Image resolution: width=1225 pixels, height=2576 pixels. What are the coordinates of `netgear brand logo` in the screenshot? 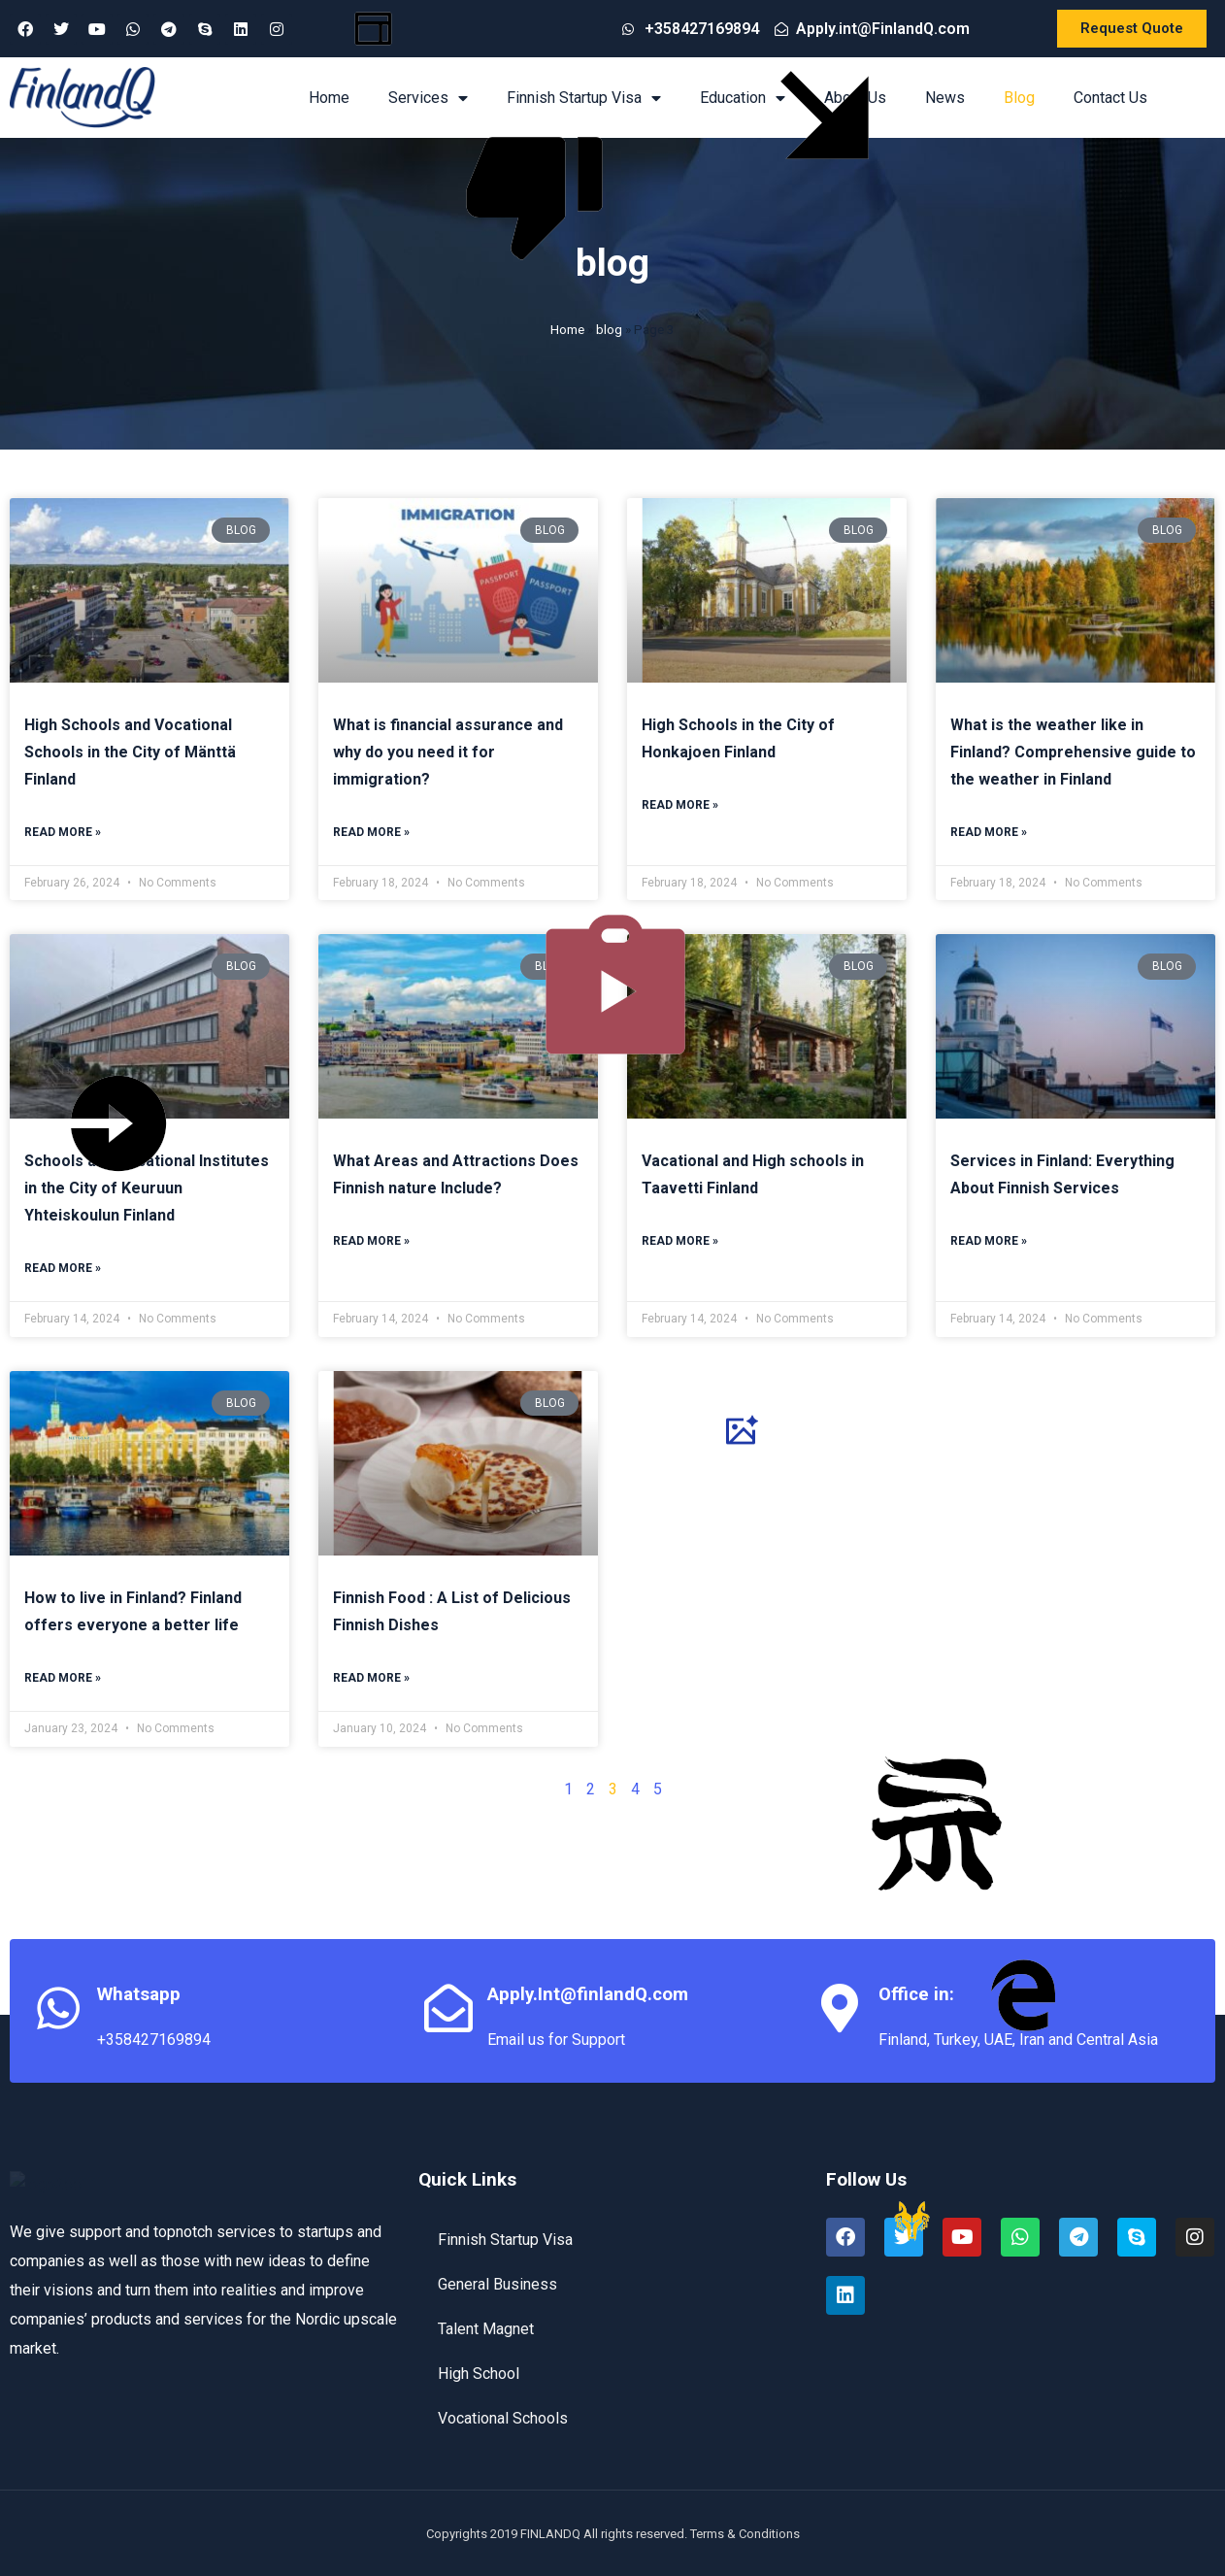 It's located at (80, 1438).